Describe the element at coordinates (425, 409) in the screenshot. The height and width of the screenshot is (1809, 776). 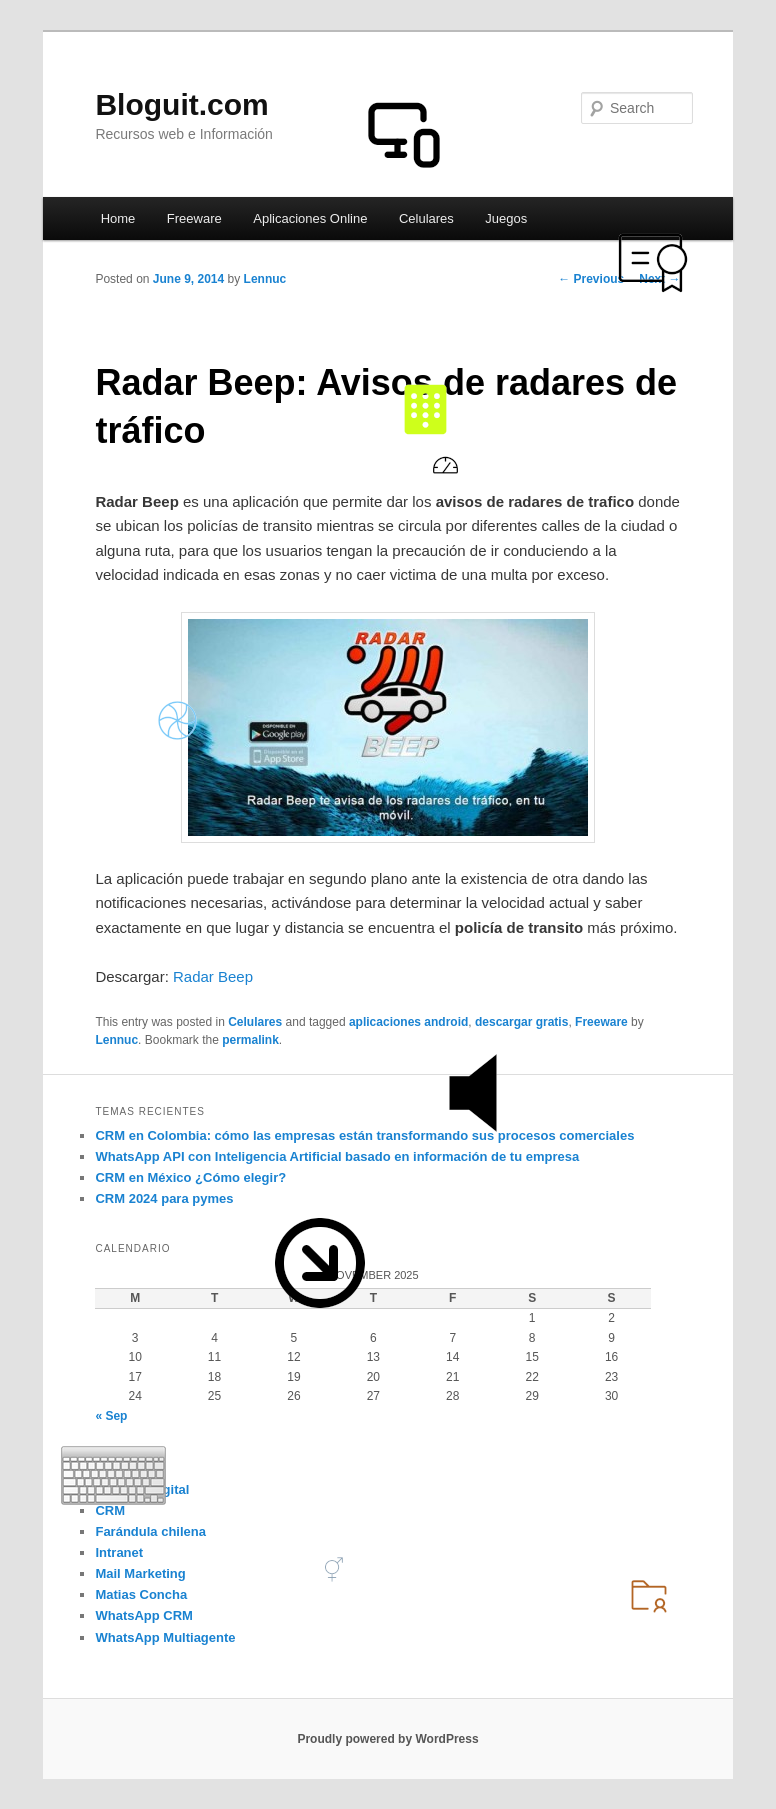
I see `open numeric keypad for input` at that location.